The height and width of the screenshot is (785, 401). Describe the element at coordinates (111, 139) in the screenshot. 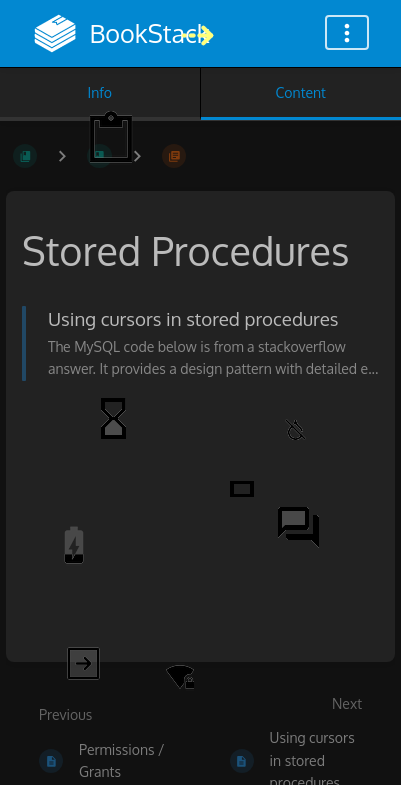

I see `paste content from clipboard` at that location.